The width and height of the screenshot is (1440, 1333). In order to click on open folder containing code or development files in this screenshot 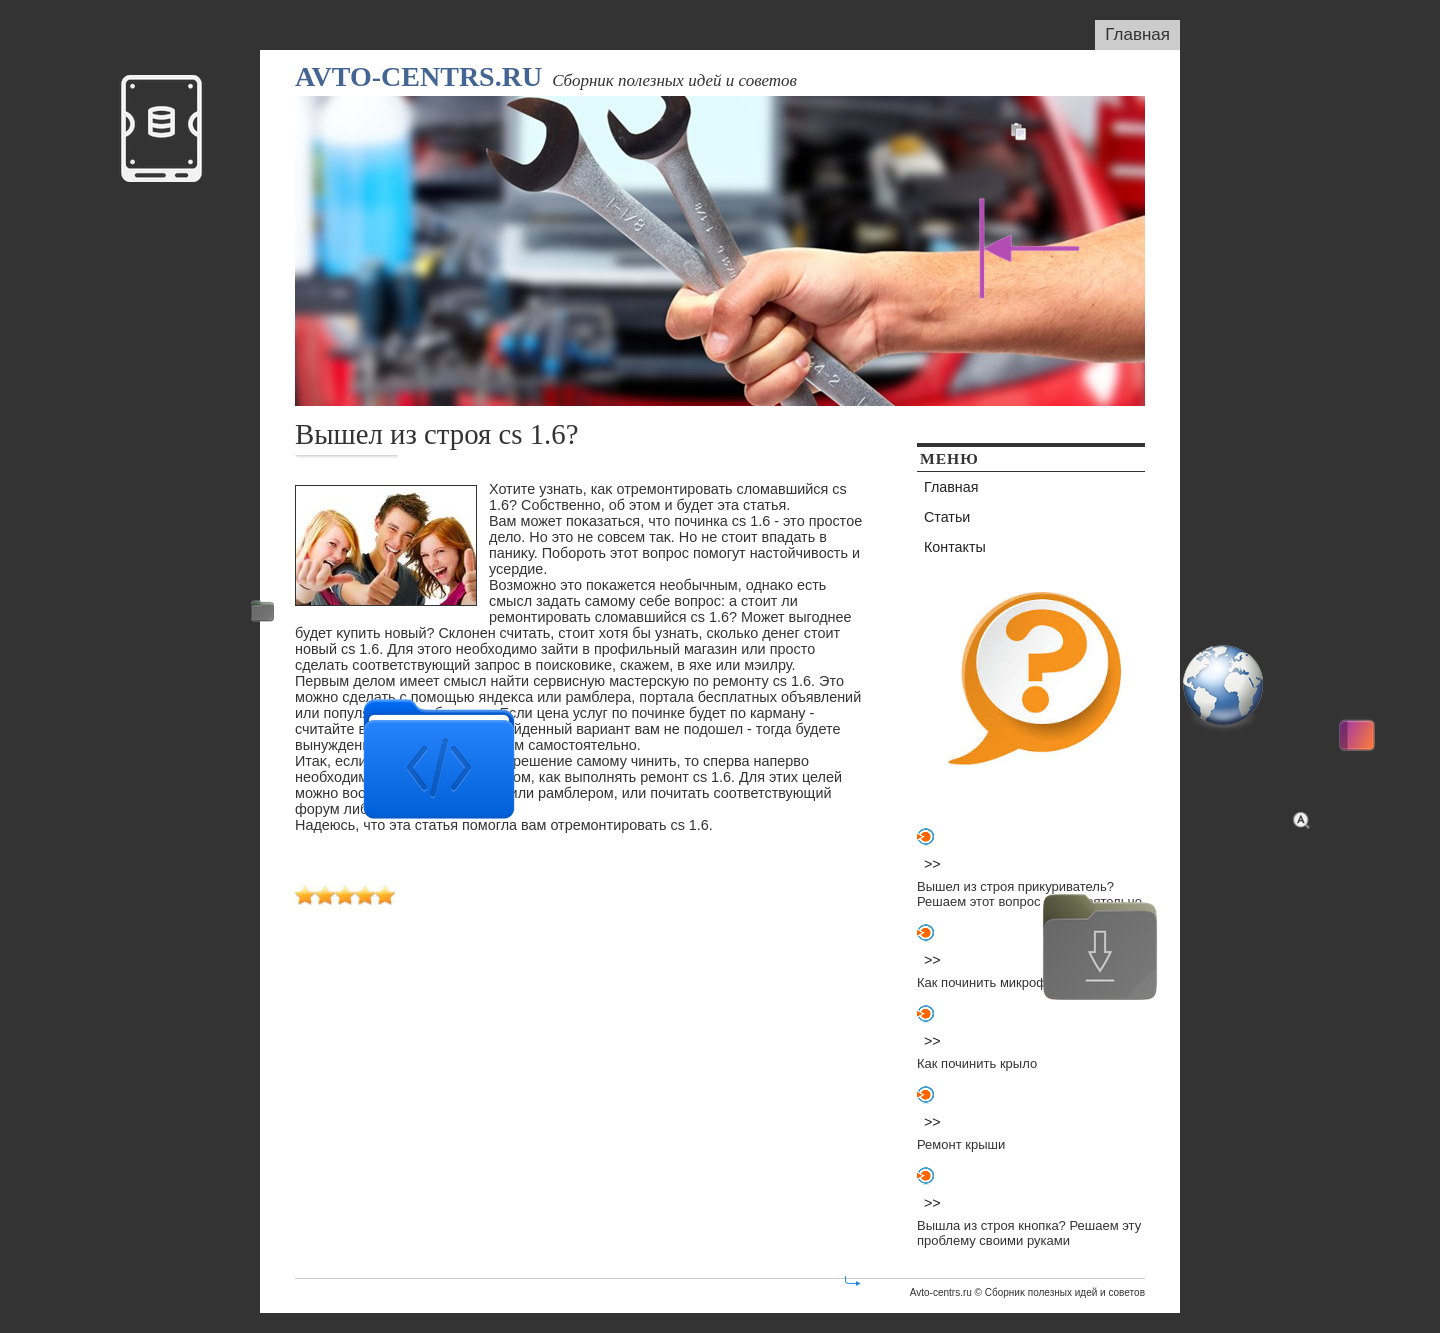, I will do `click(439, 759)`.